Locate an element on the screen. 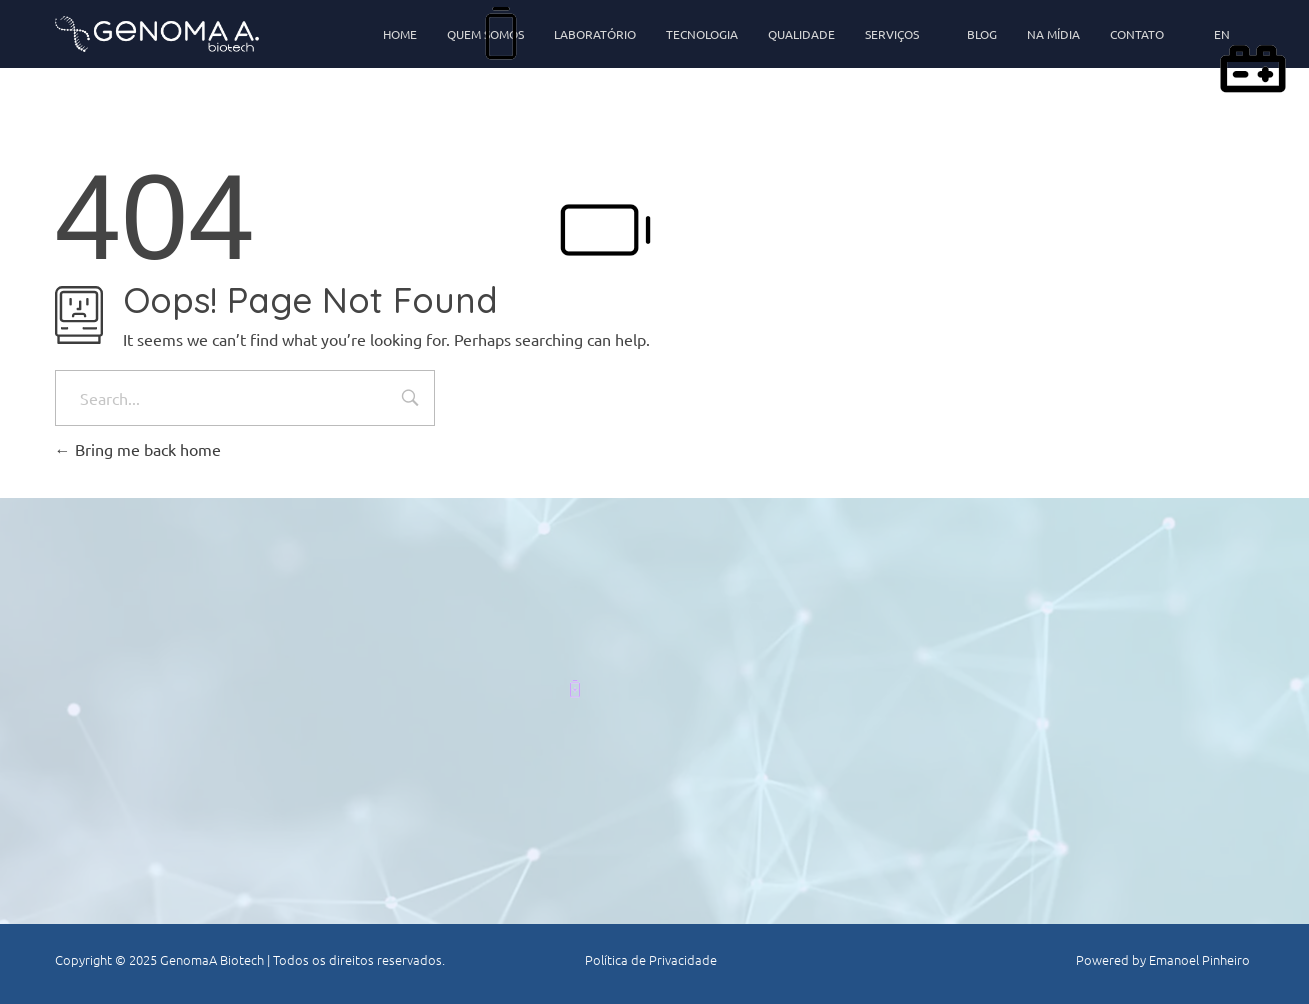 This screenshot has width=1309, height=1004. indicates battery is empty or depleted is located at coordinates (604, 230).